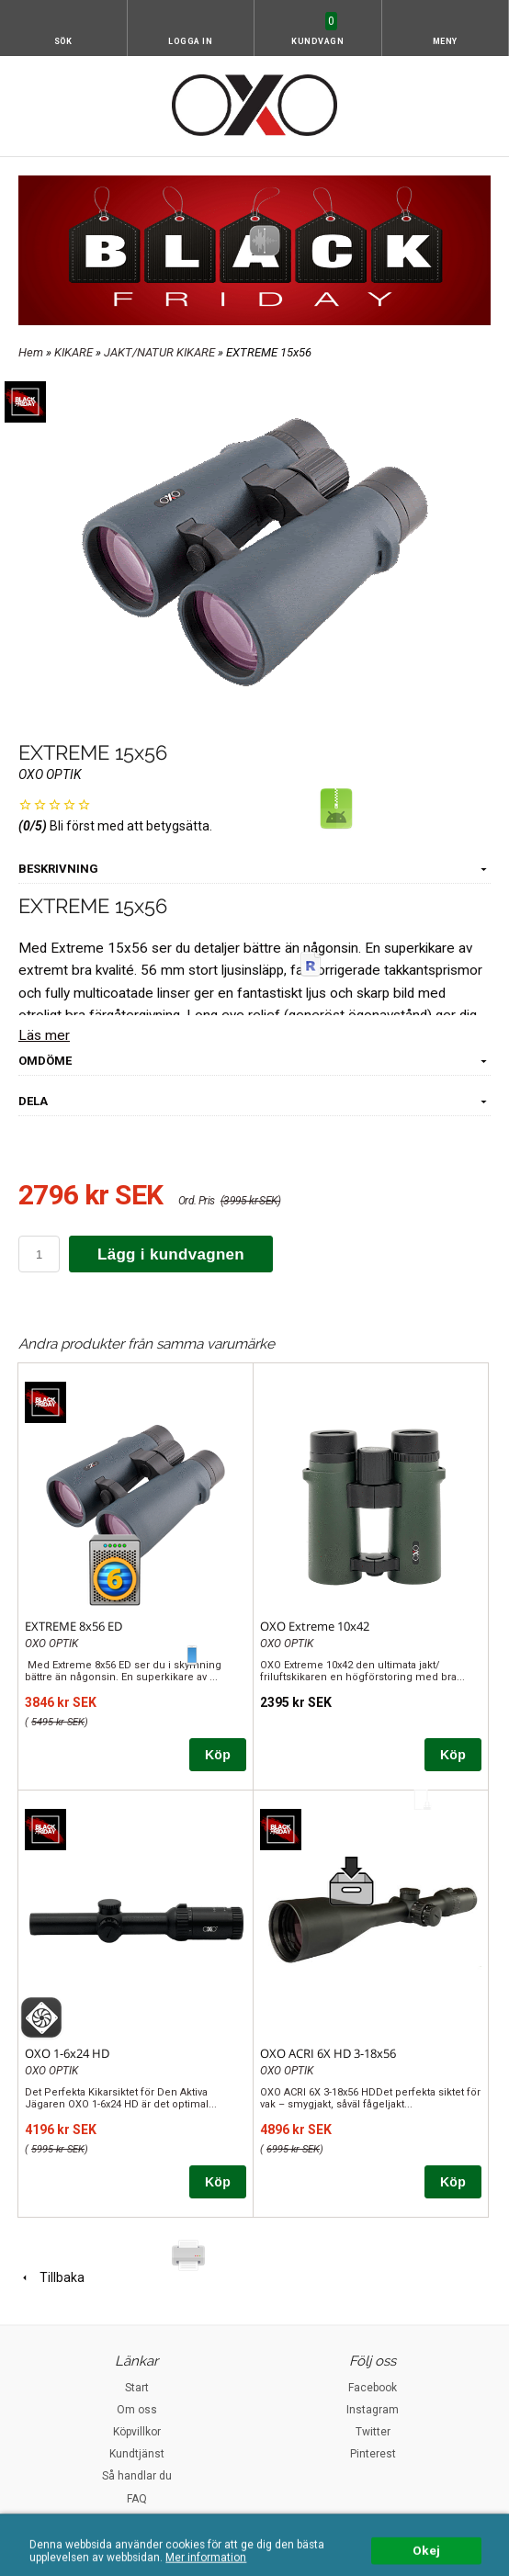 Image resolution: width=509 pixels, height=2576 pixels. Describe the element at coordinates (423, 1800) in the screenshot. I see `screen rotation is locked to portrait mode` at that location.